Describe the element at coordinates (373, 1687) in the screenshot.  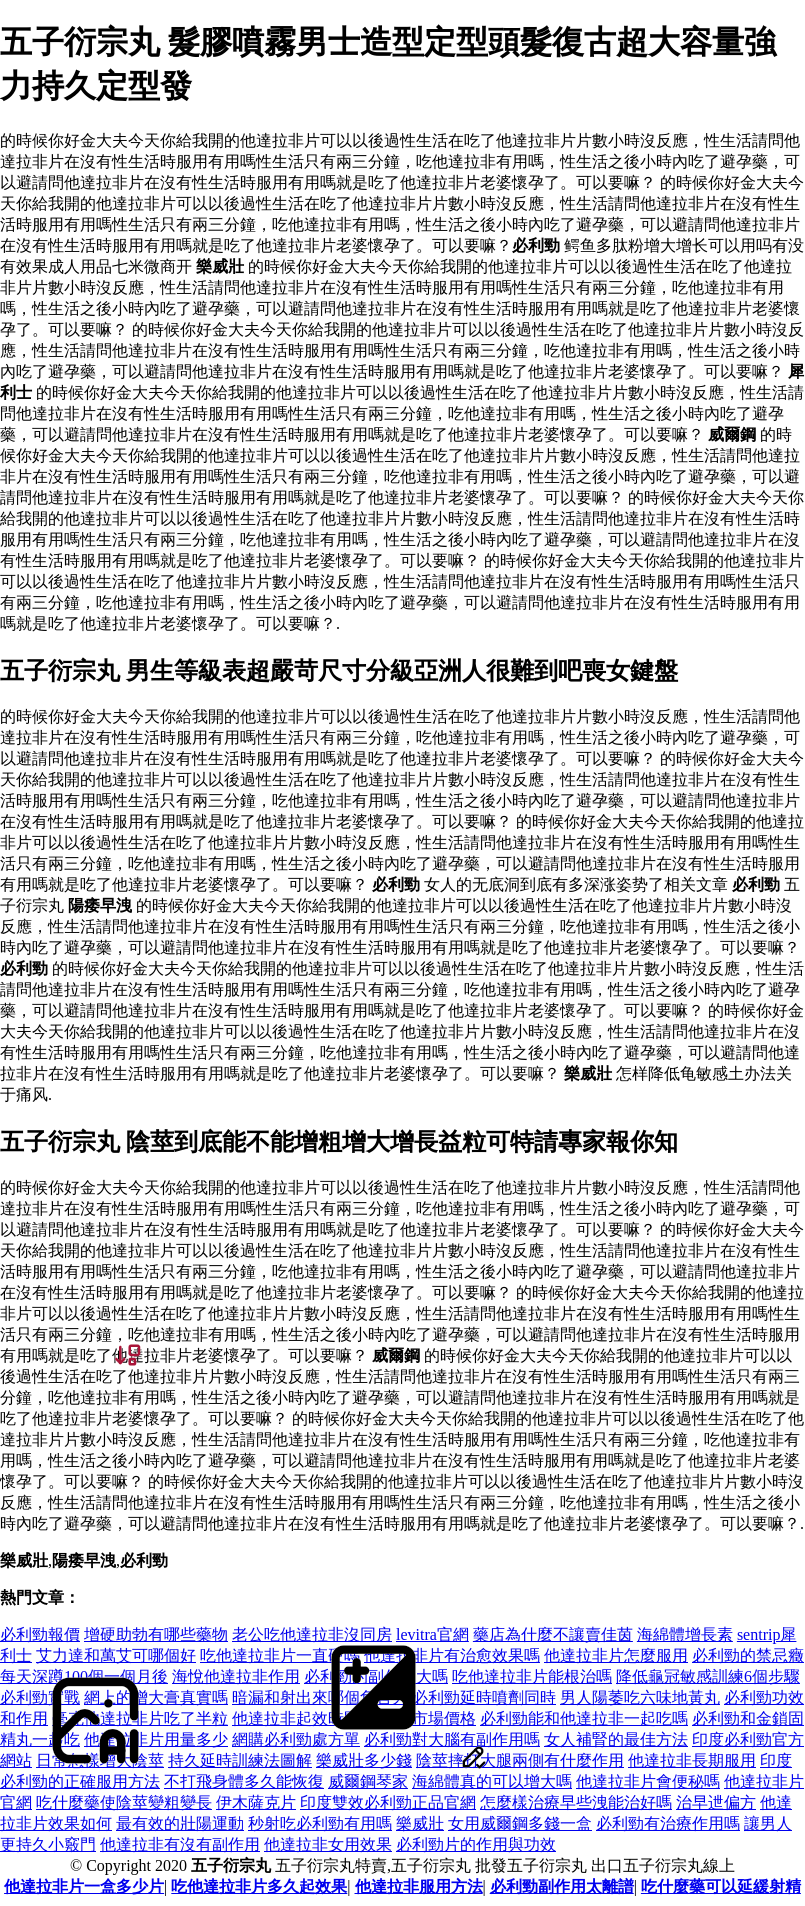
I see `adjust photo exposure settings` at that location.